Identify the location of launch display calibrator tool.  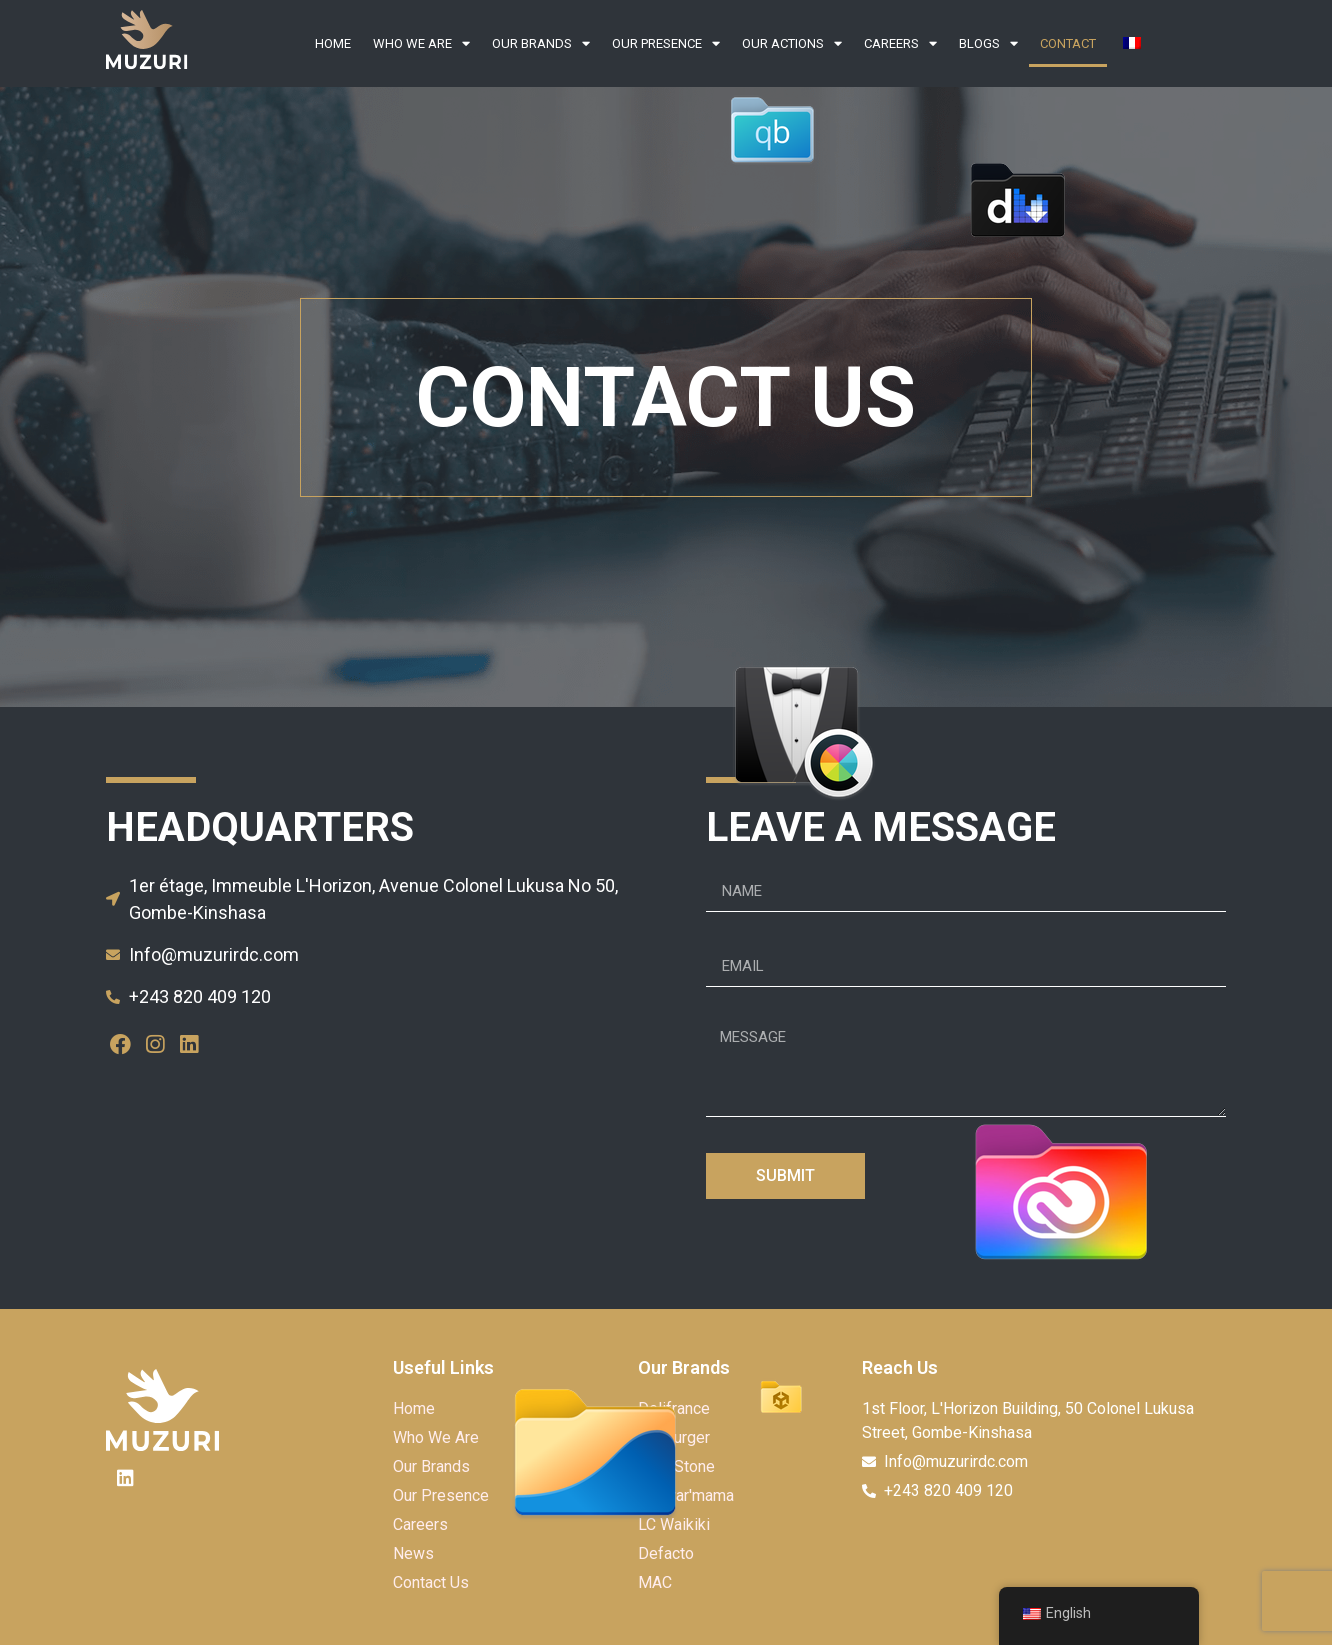
(804, 732).